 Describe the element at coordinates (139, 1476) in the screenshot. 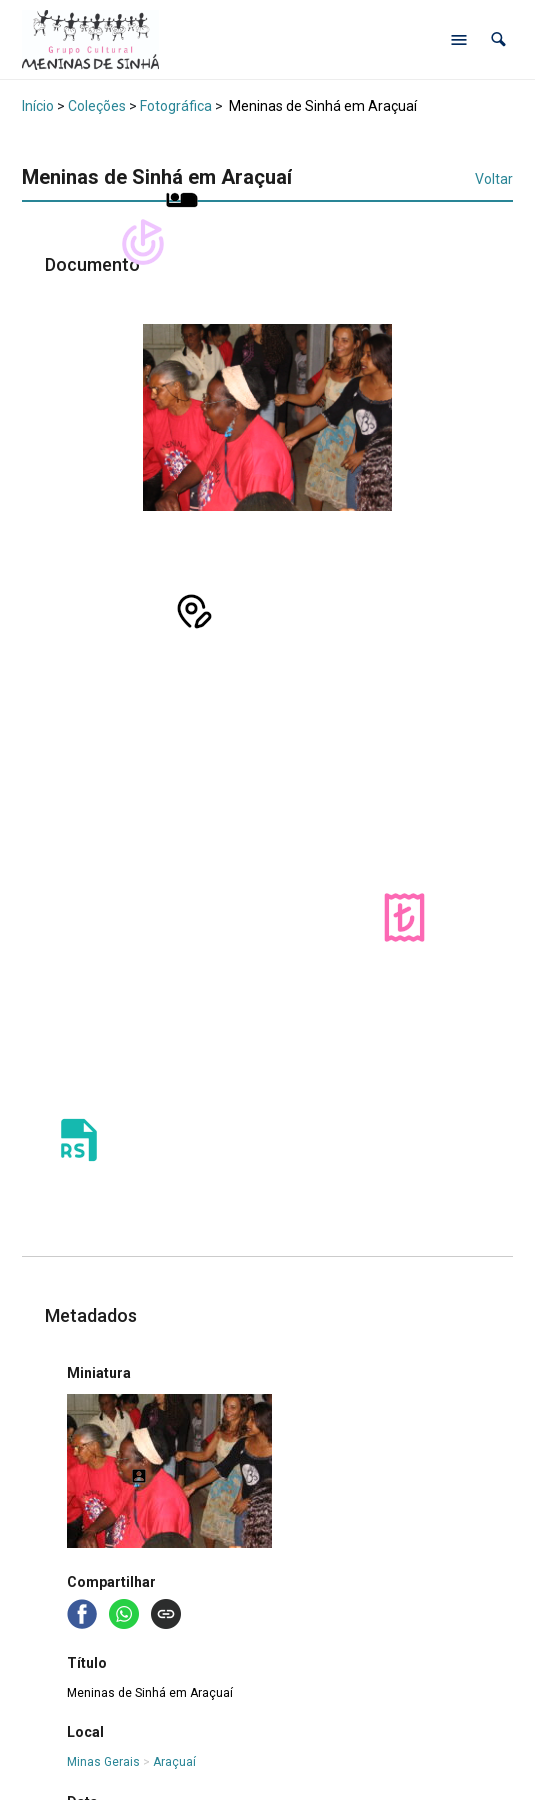

I see `access your account or profile` at that location.